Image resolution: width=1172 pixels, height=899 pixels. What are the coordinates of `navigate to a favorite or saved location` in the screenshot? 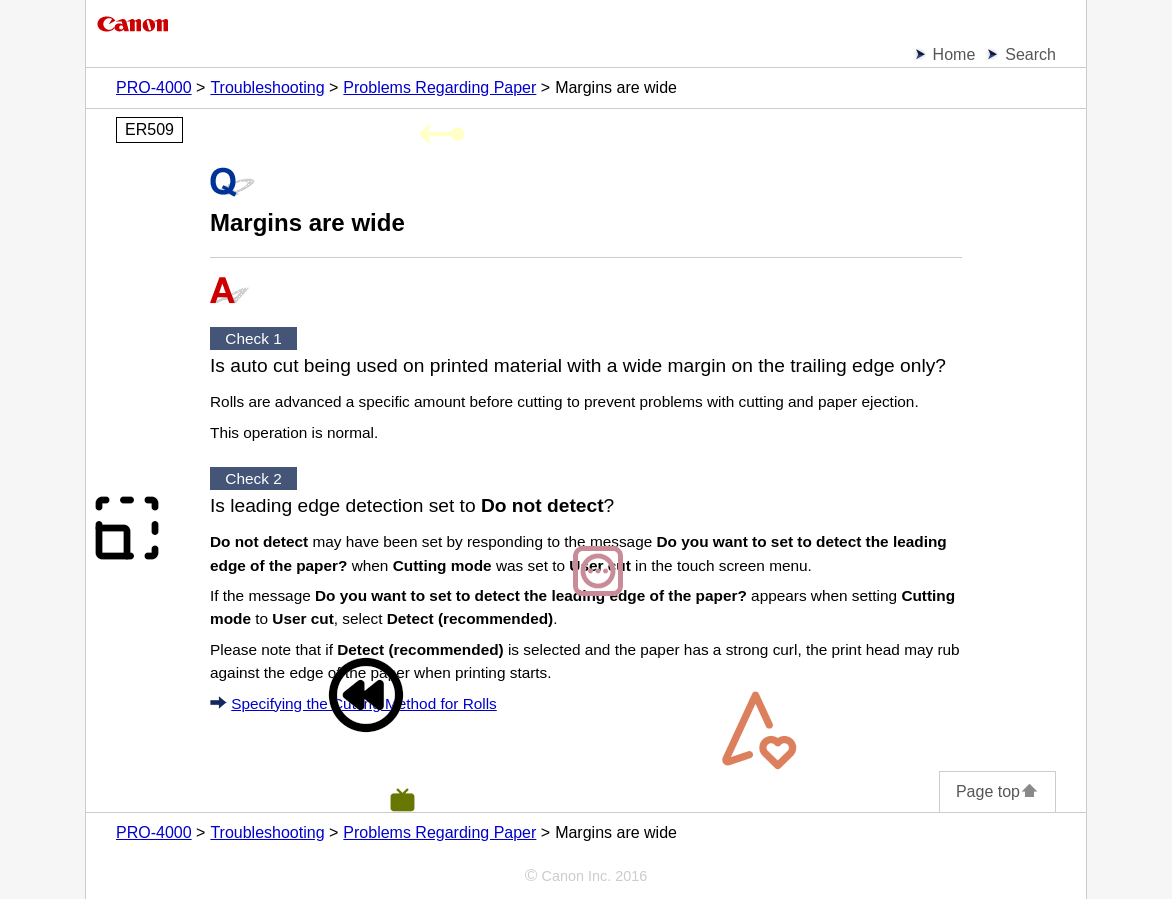 It's located at (755, 728).